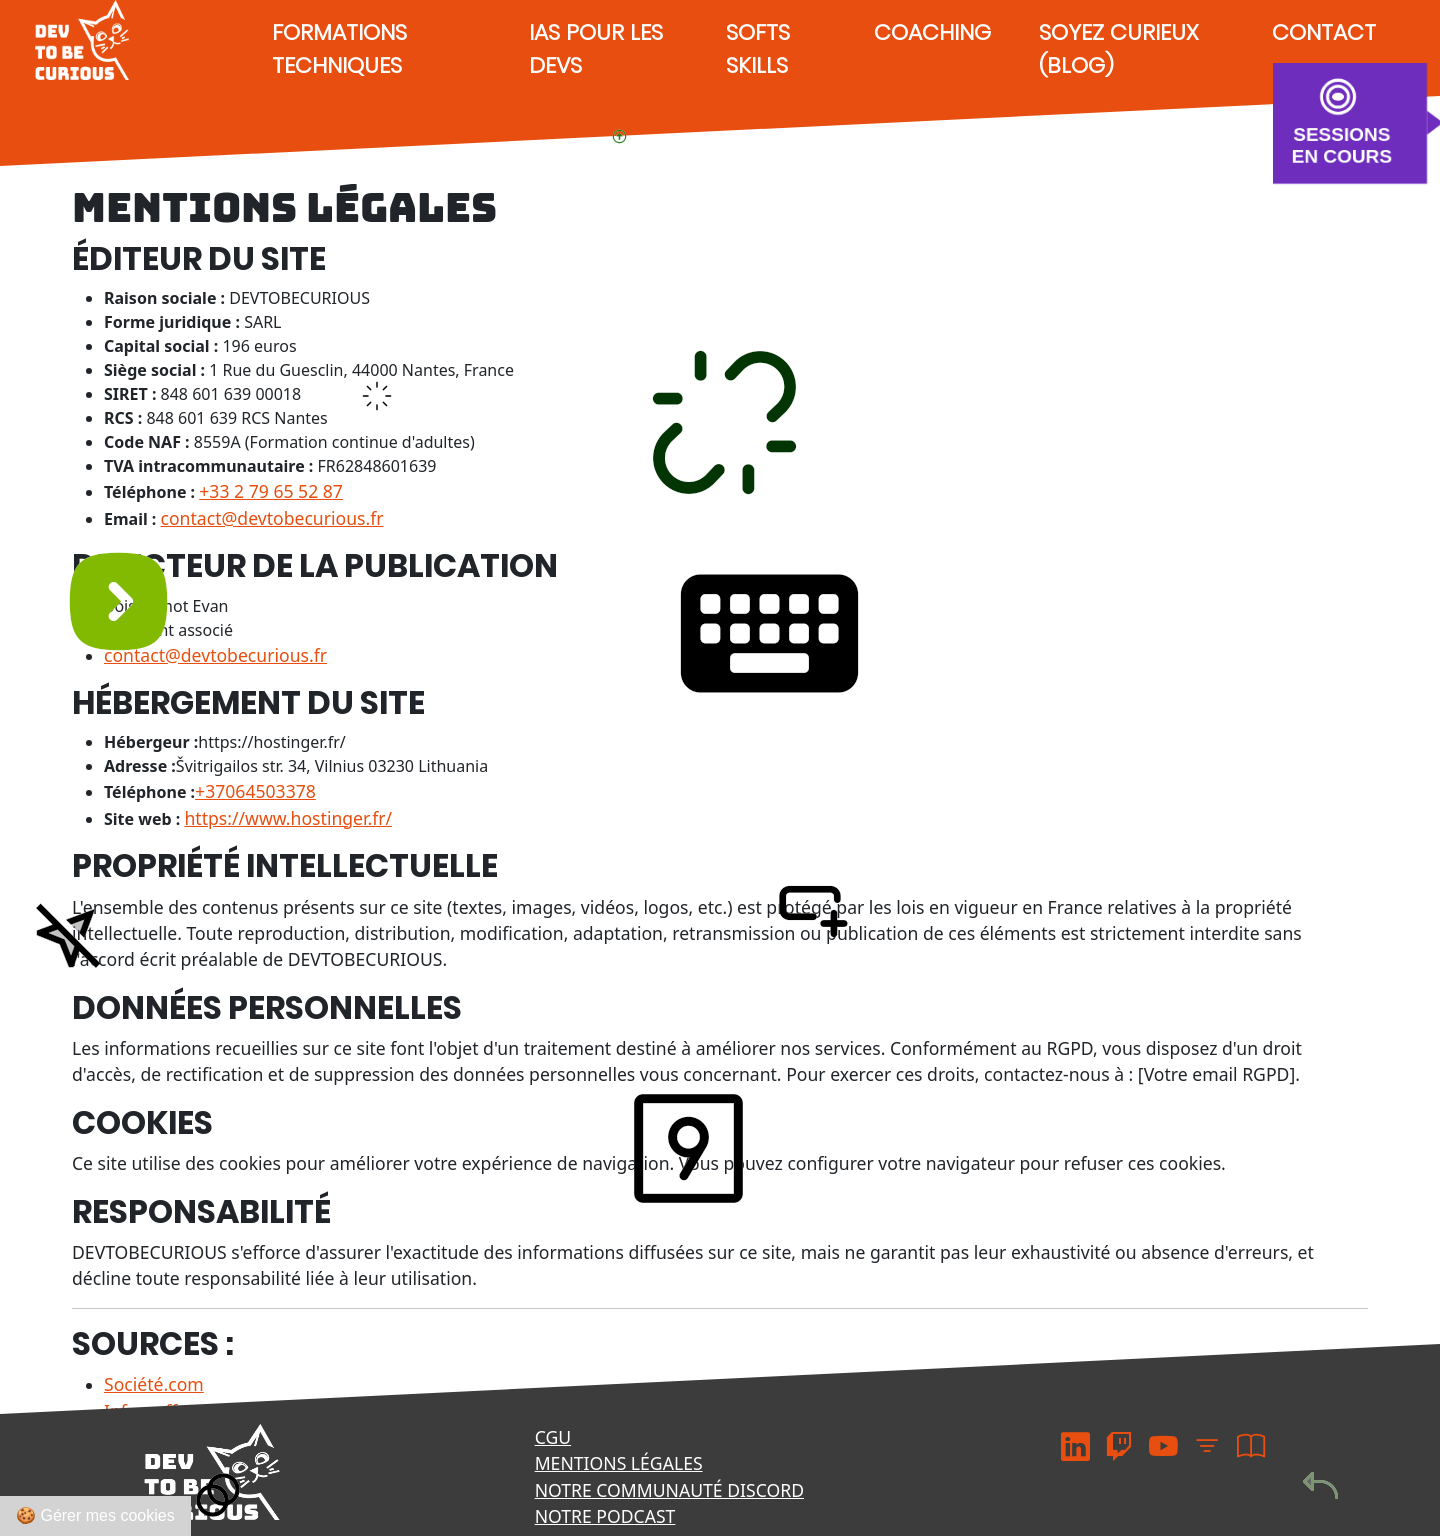 Image resolution: width=1440 pixels, height=1536 pixels. Describe the element at coordinates (810, 903) in the screenshot. I see `add a new variable` at that location.